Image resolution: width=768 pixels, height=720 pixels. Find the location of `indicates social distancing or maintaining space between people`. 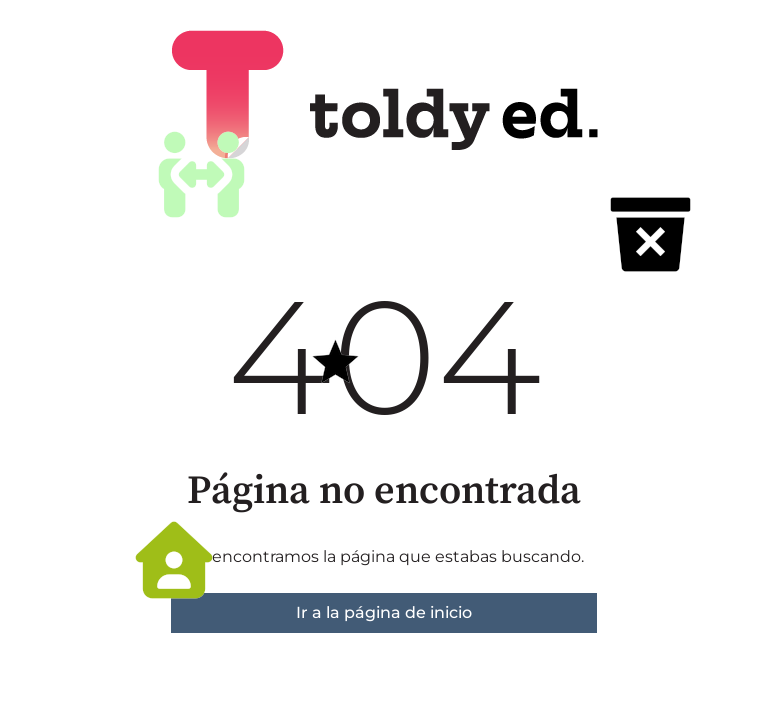

indicates social distancing or maintaining space between people is located at coordinates (201, 174).